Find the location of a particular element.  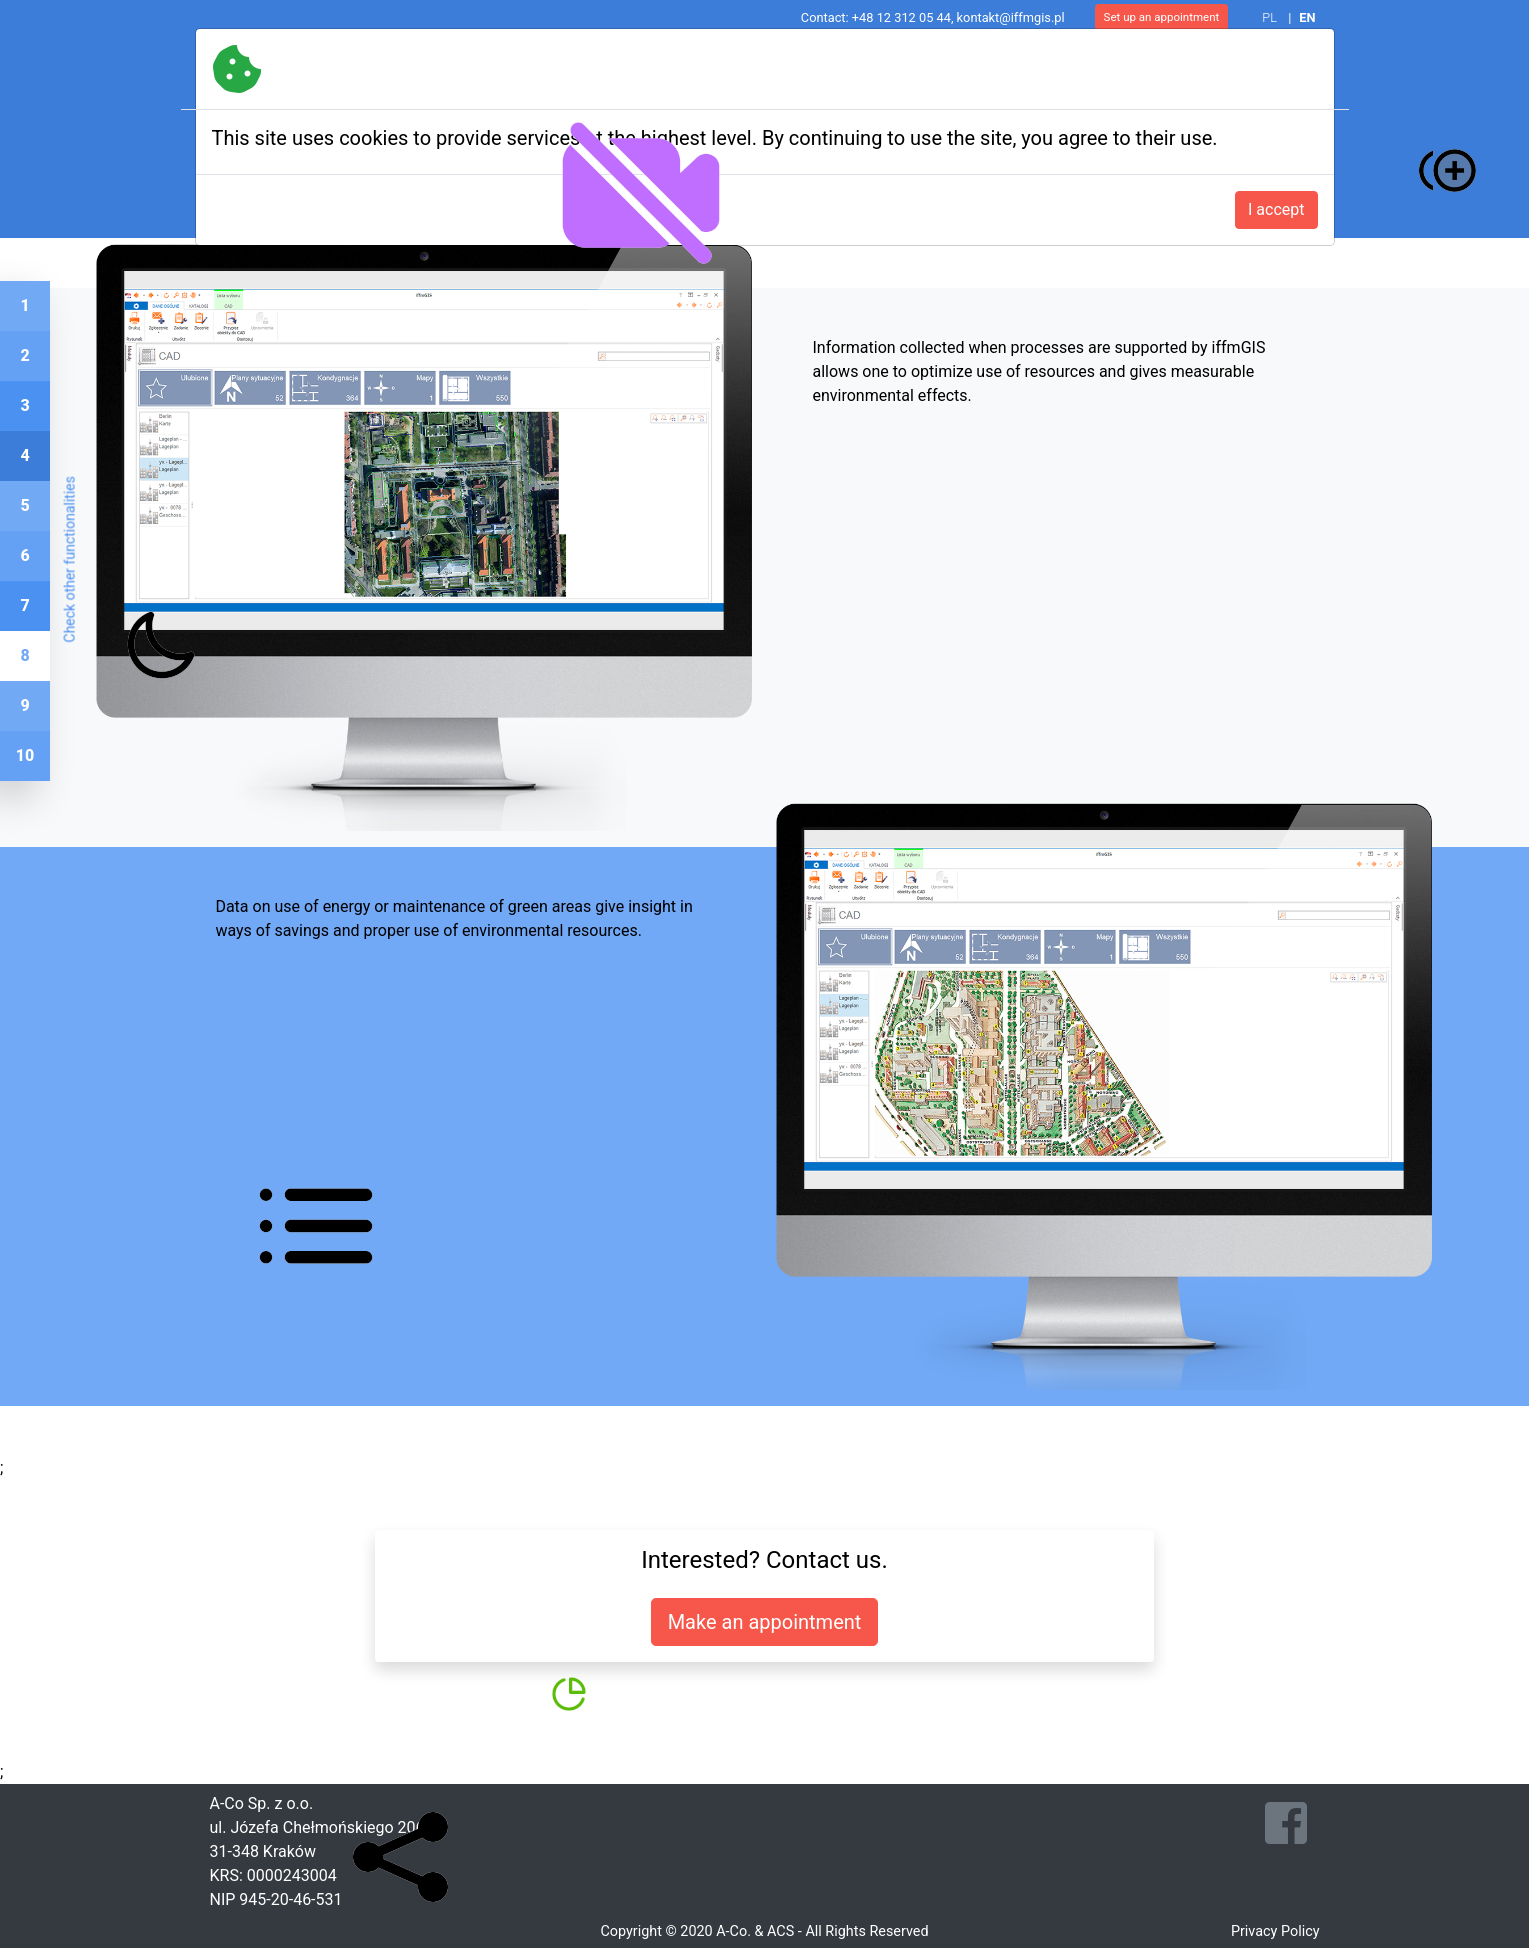

view analytics or statistics breakdown is located at coordinates (569, 1694).